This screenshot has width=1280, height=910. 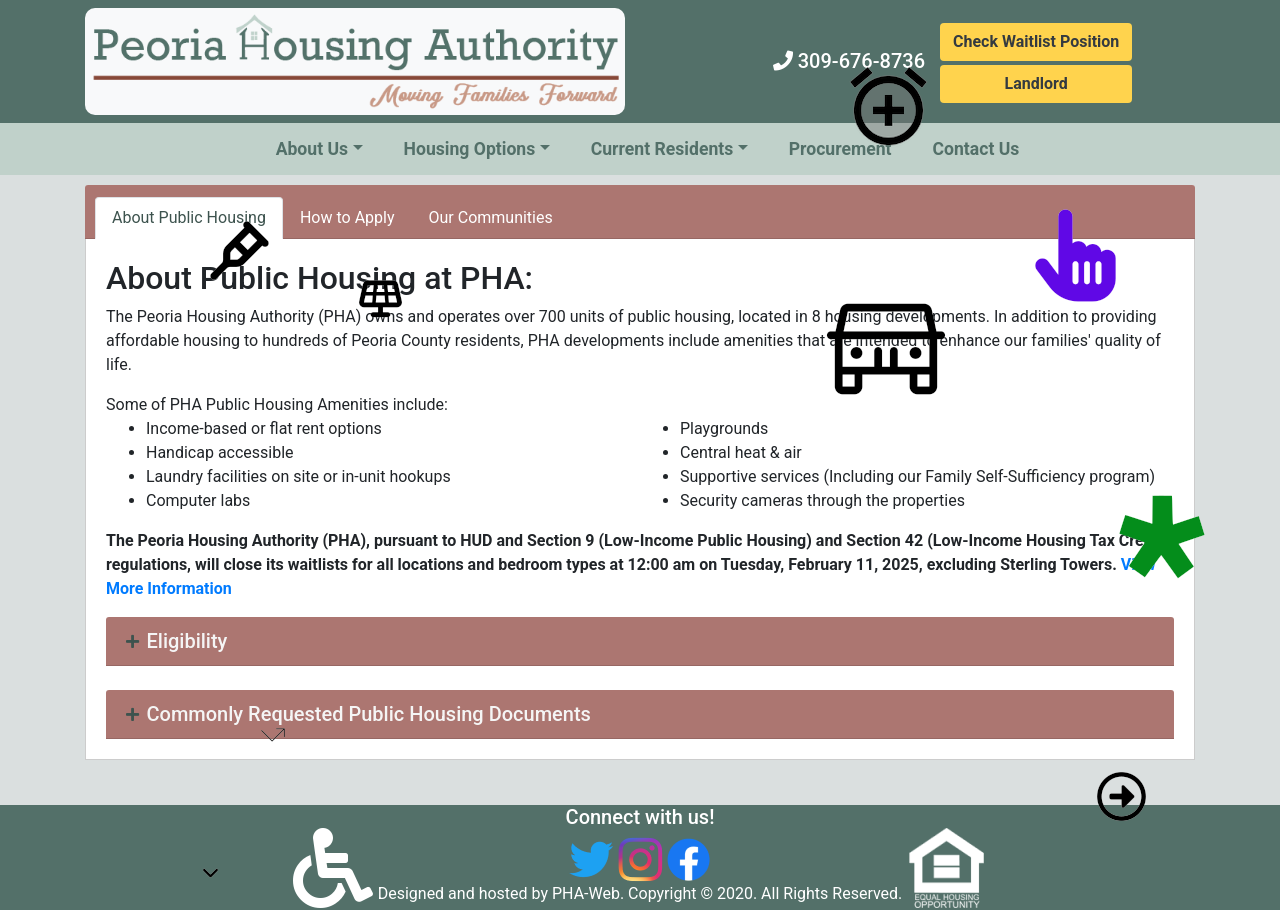 I want to click on add a new alarm, so click(x=888, y=106).